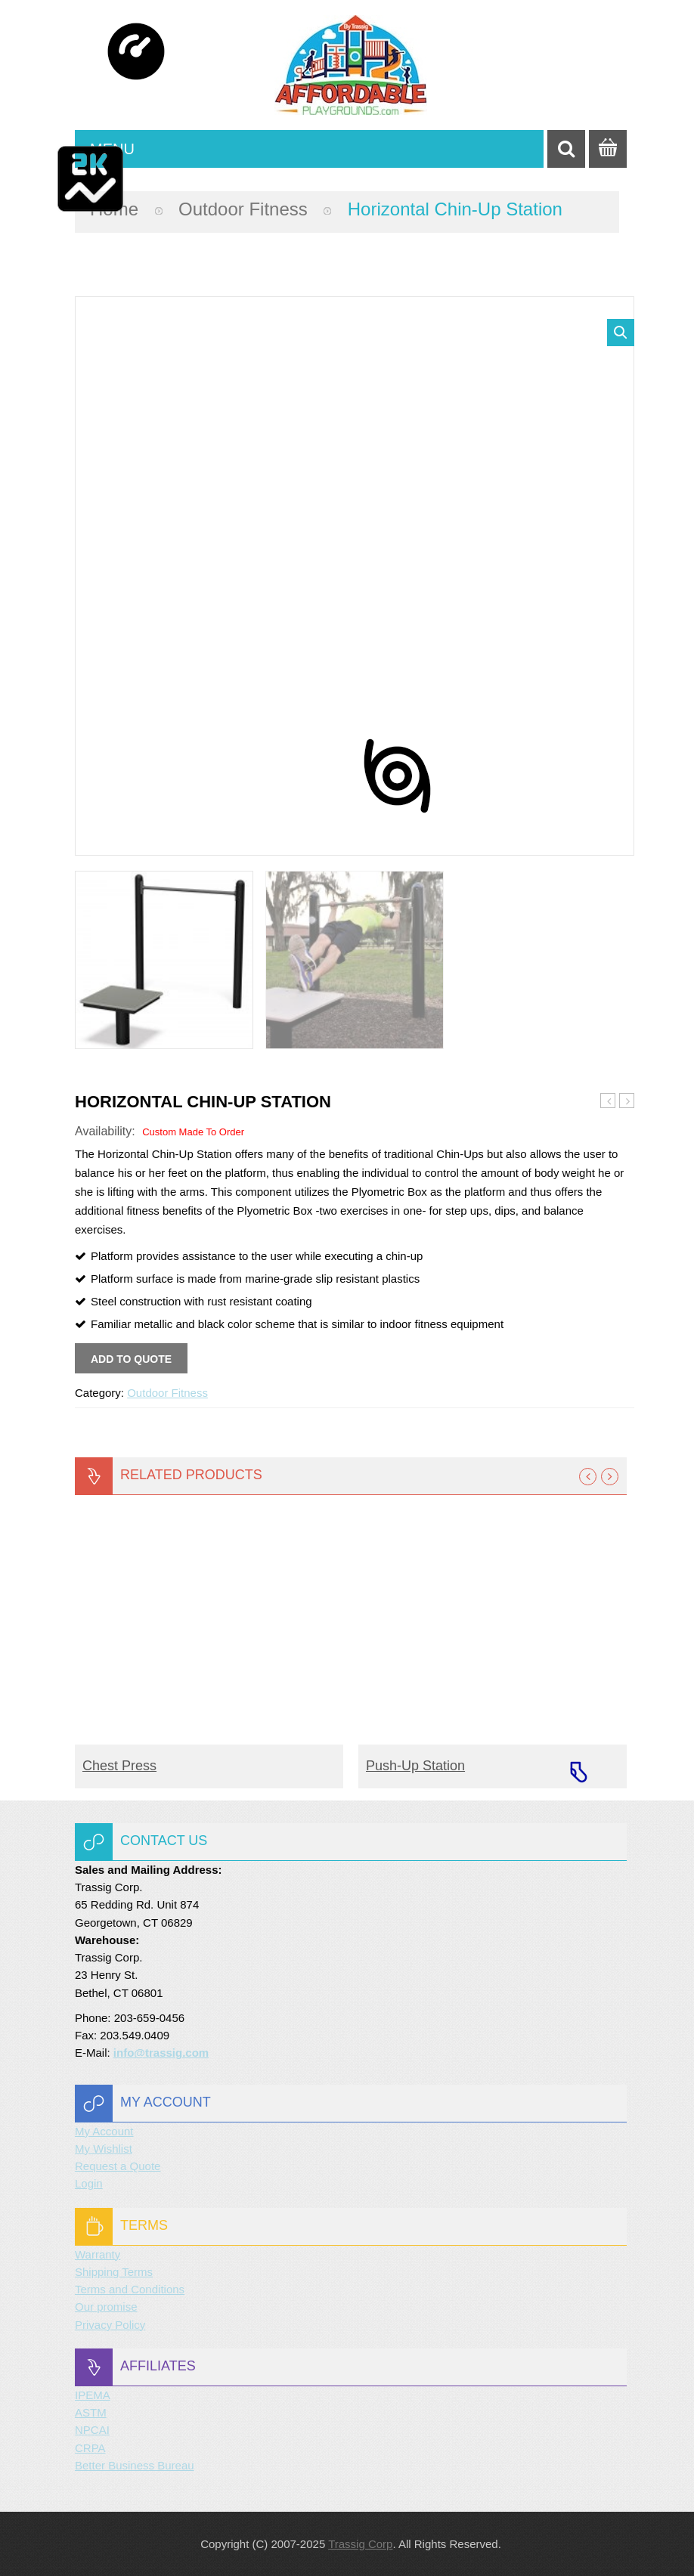 This screenshot has height=2576, width=694. I want to click on view performance metrics or speed, so click(136, 51).